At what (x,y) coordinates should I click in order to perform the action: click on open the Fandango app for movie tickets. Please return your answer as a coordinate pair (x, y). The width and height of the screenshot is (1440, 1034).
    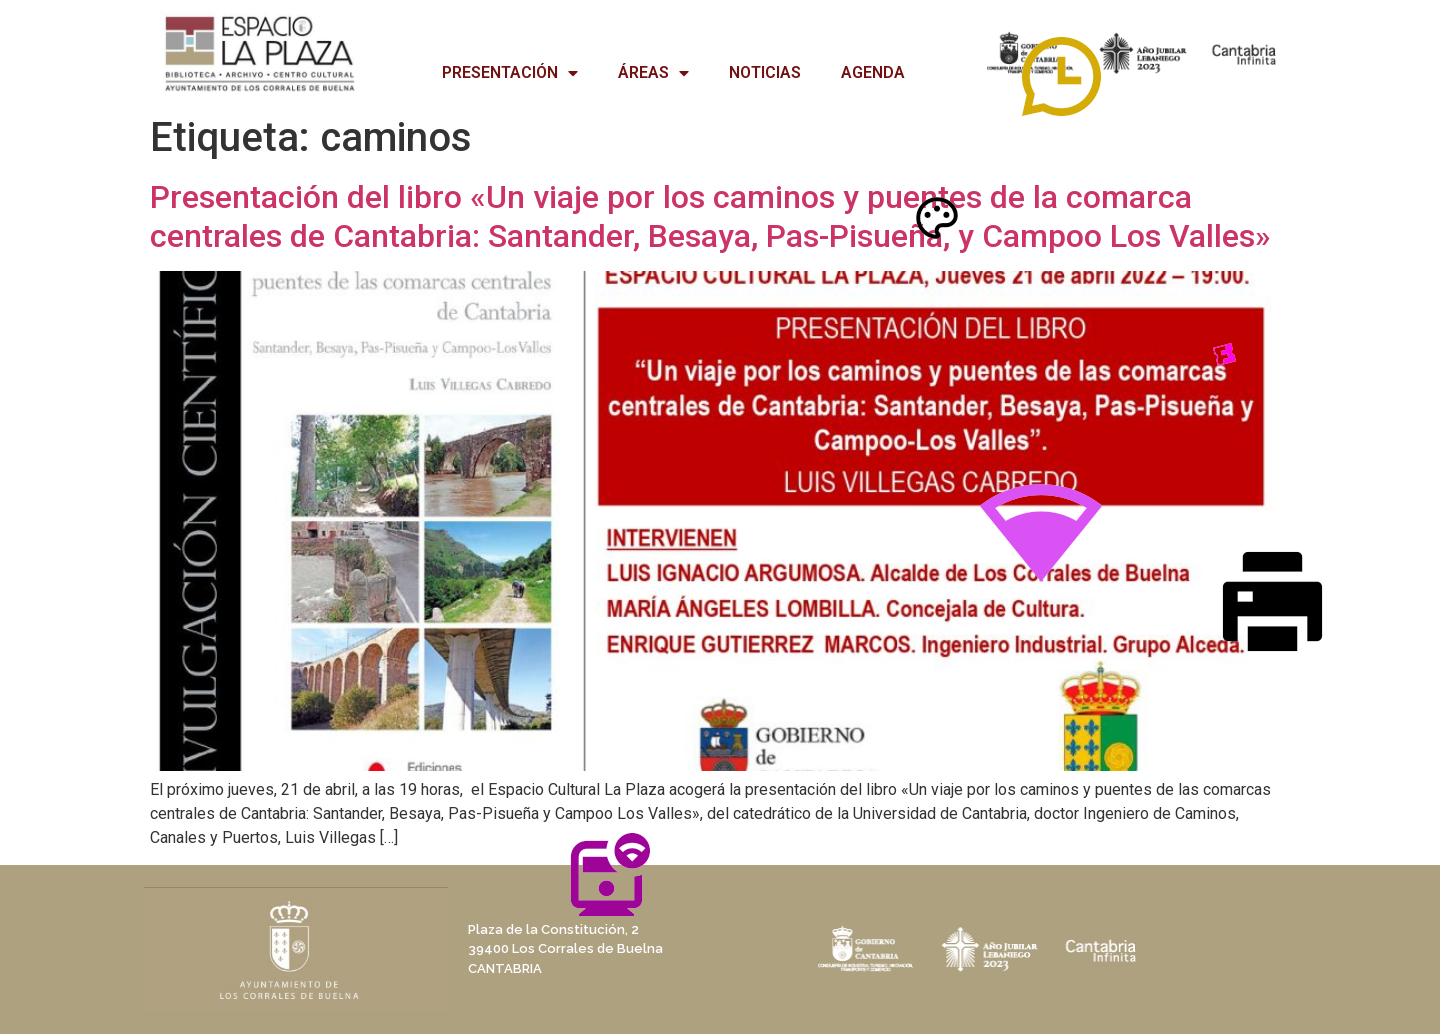
    Looking at the image, I should click on (1224, 354).